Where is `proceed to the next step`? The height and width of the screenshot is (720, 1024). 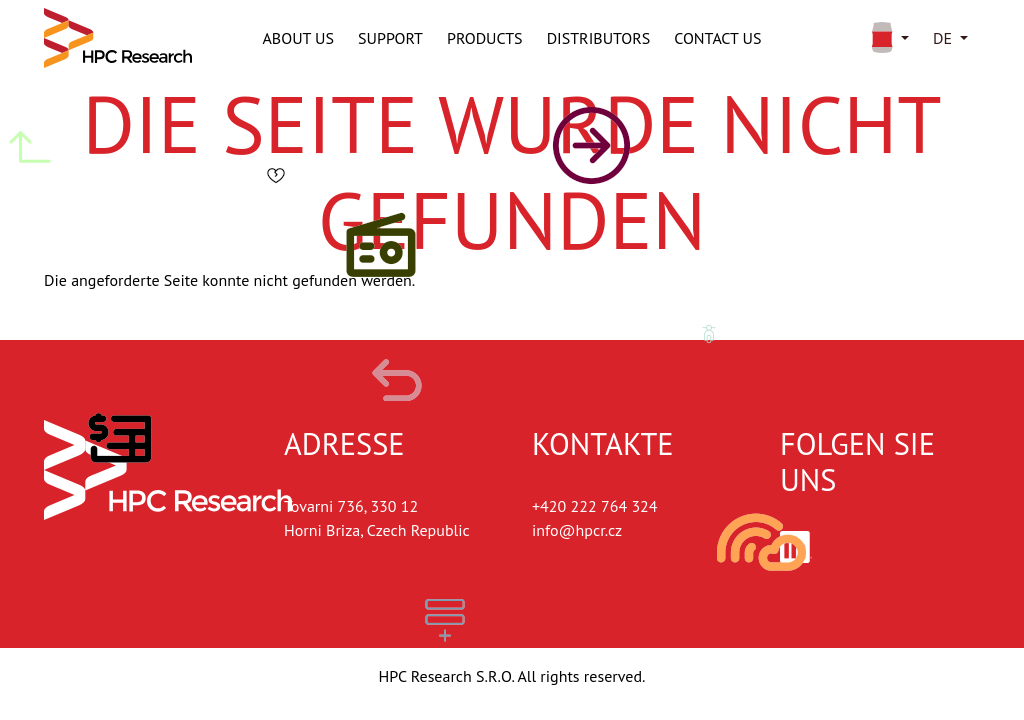 proceed to the next step is located at coordinates (591, 145).